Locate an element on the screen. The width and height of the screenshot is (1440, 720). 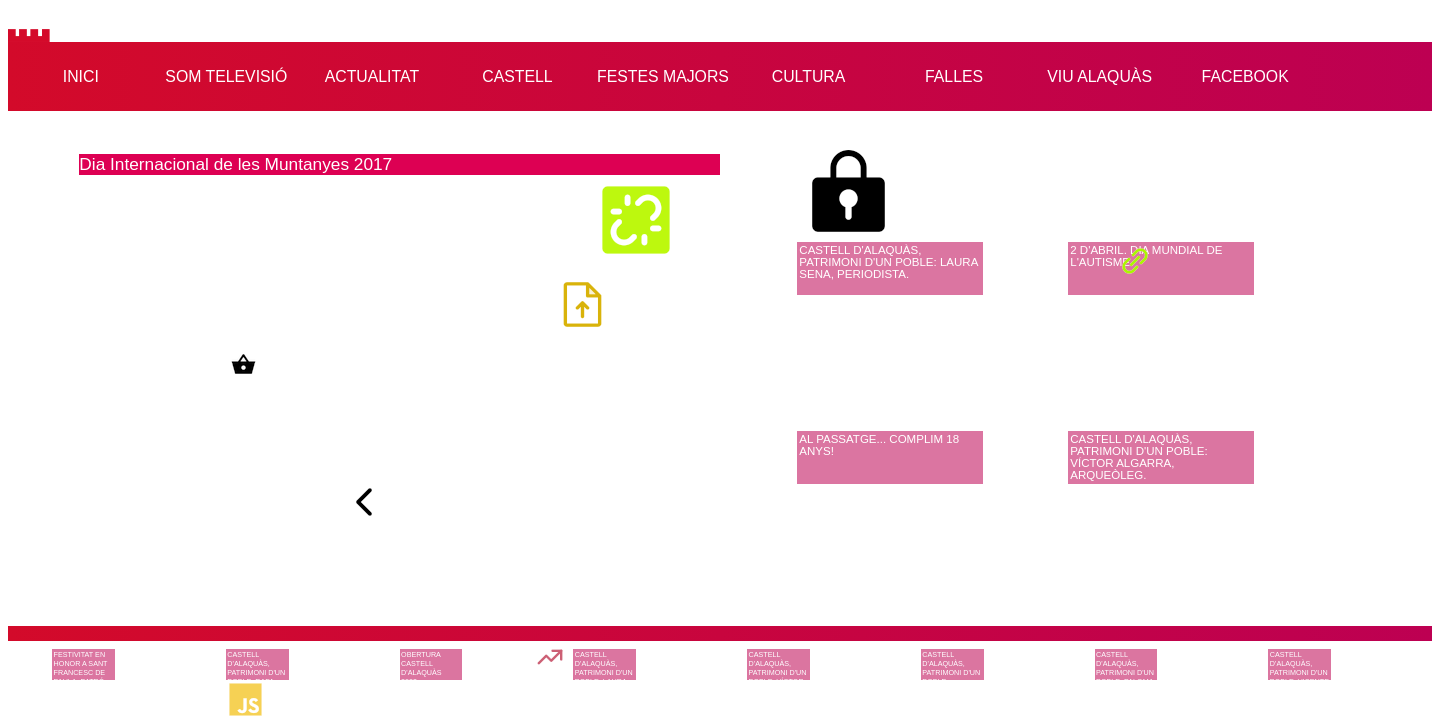
indicates javascript programming language is located at coordinates (245, 699).